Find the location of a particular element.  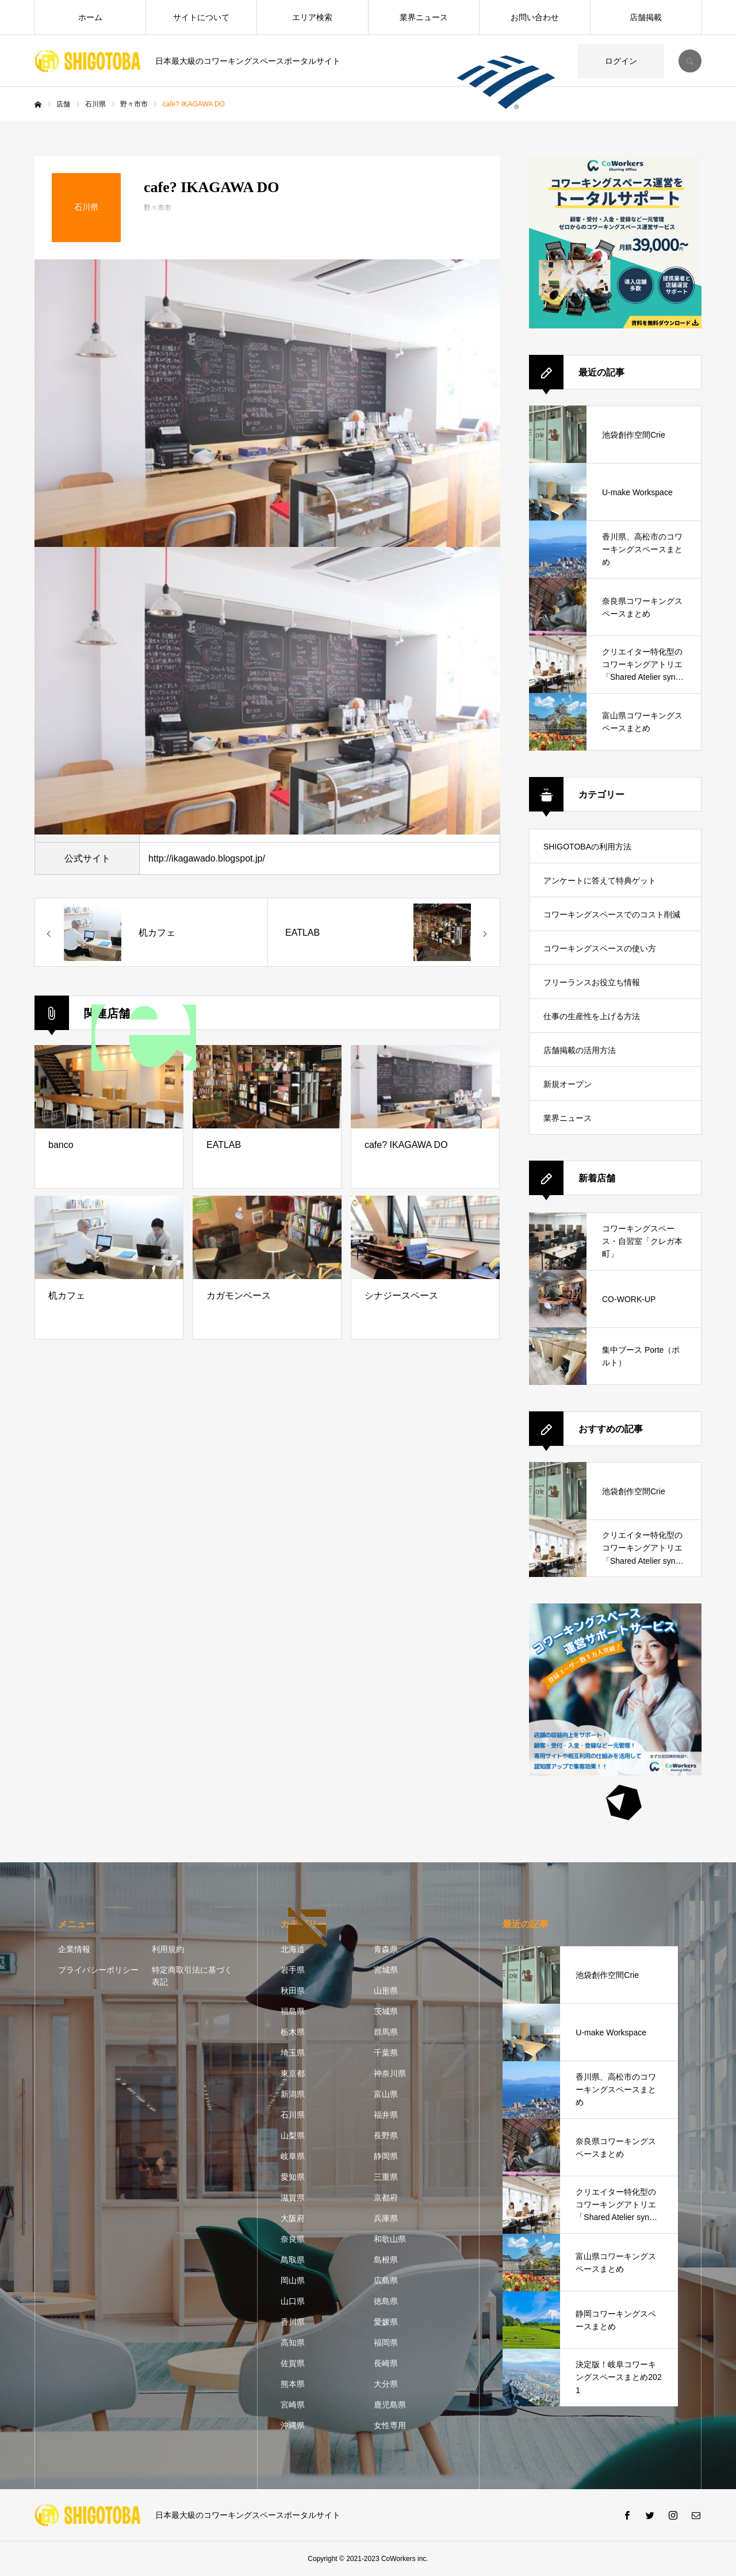

erlang programming language logo is located at coordinates (144, 1038).